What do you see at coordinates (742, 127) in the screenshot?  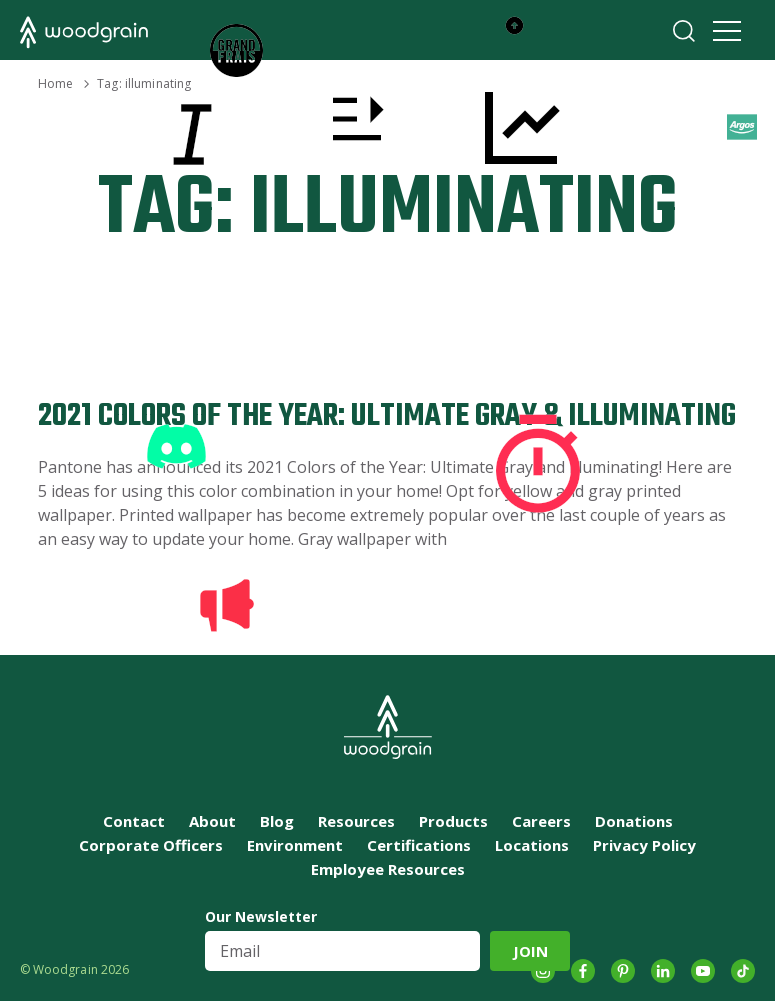 I see `Argos retailer logo` at bounding box center [742, 127].